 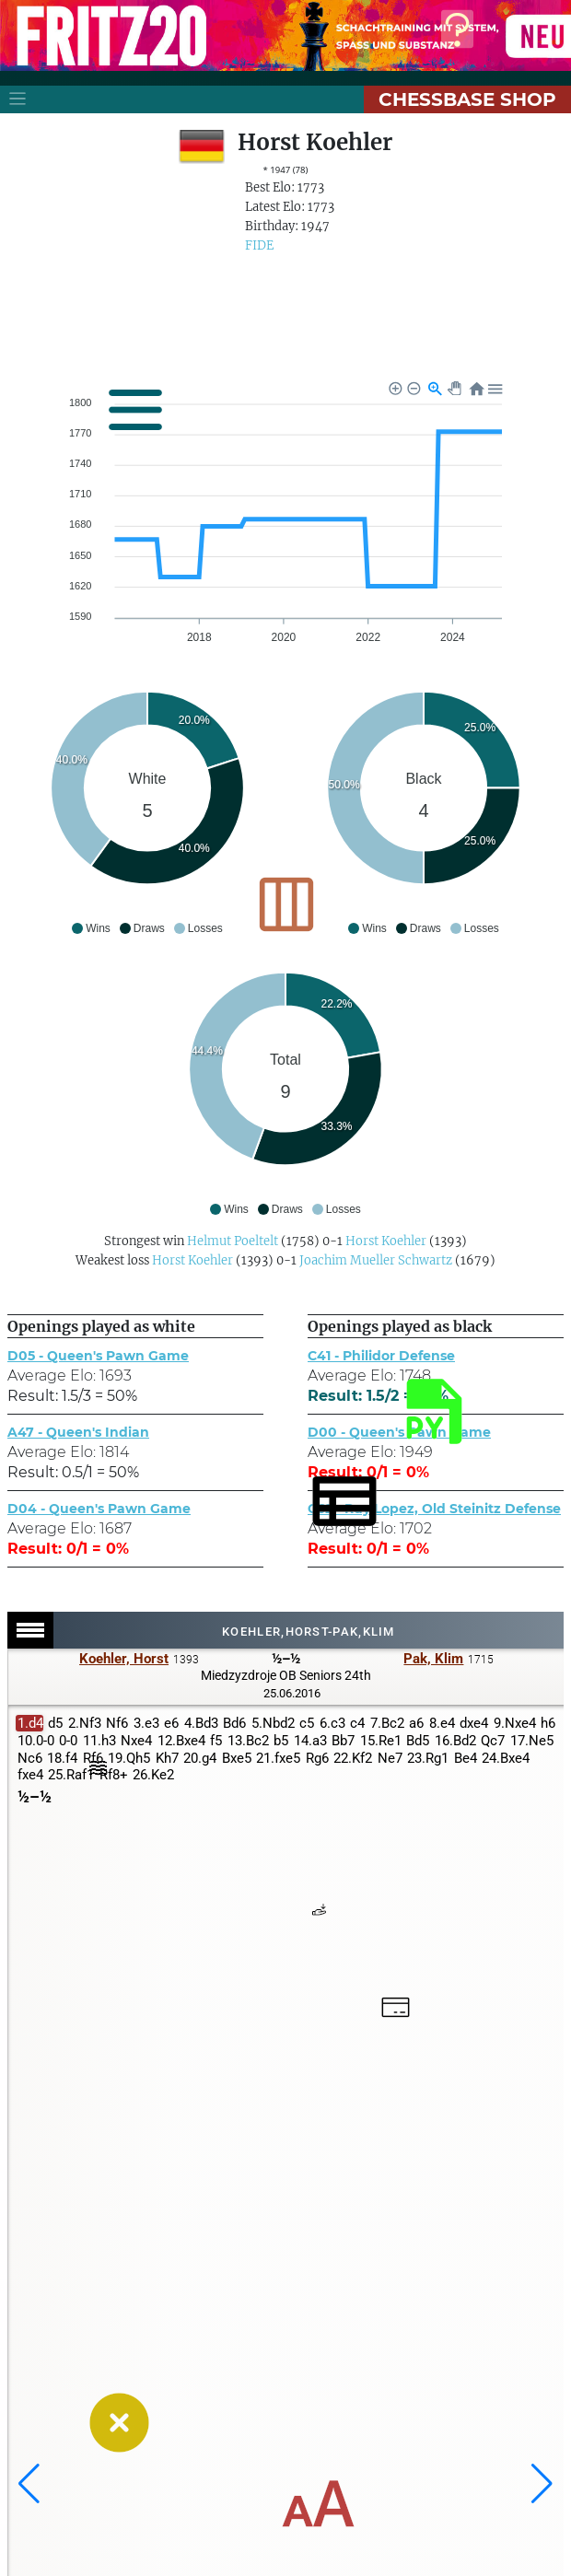 I want to click on open a python file, so click(x=434, y=1411).